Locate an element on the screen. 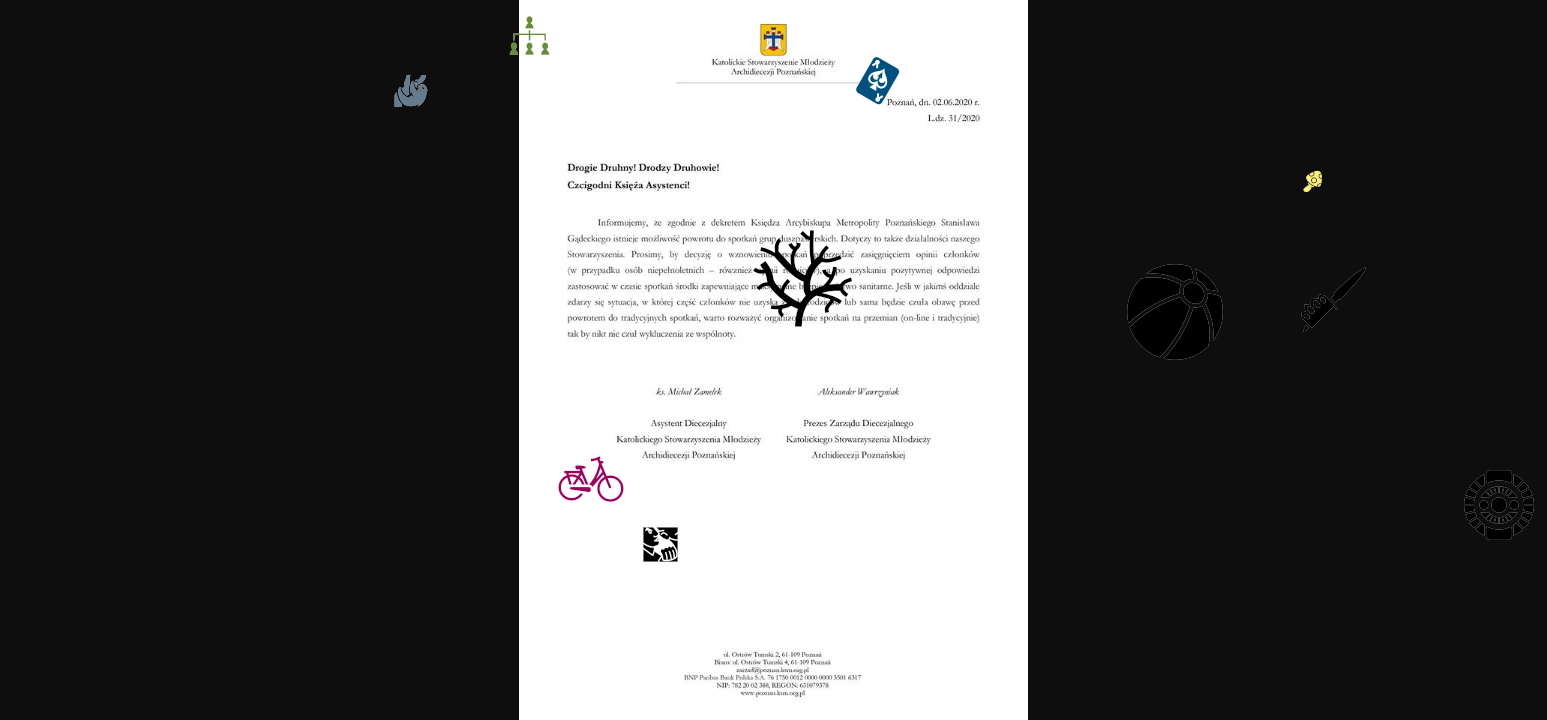 This screenshot has width=1547, height=720. ace of spades playing card is located at coordinates (877, 80).